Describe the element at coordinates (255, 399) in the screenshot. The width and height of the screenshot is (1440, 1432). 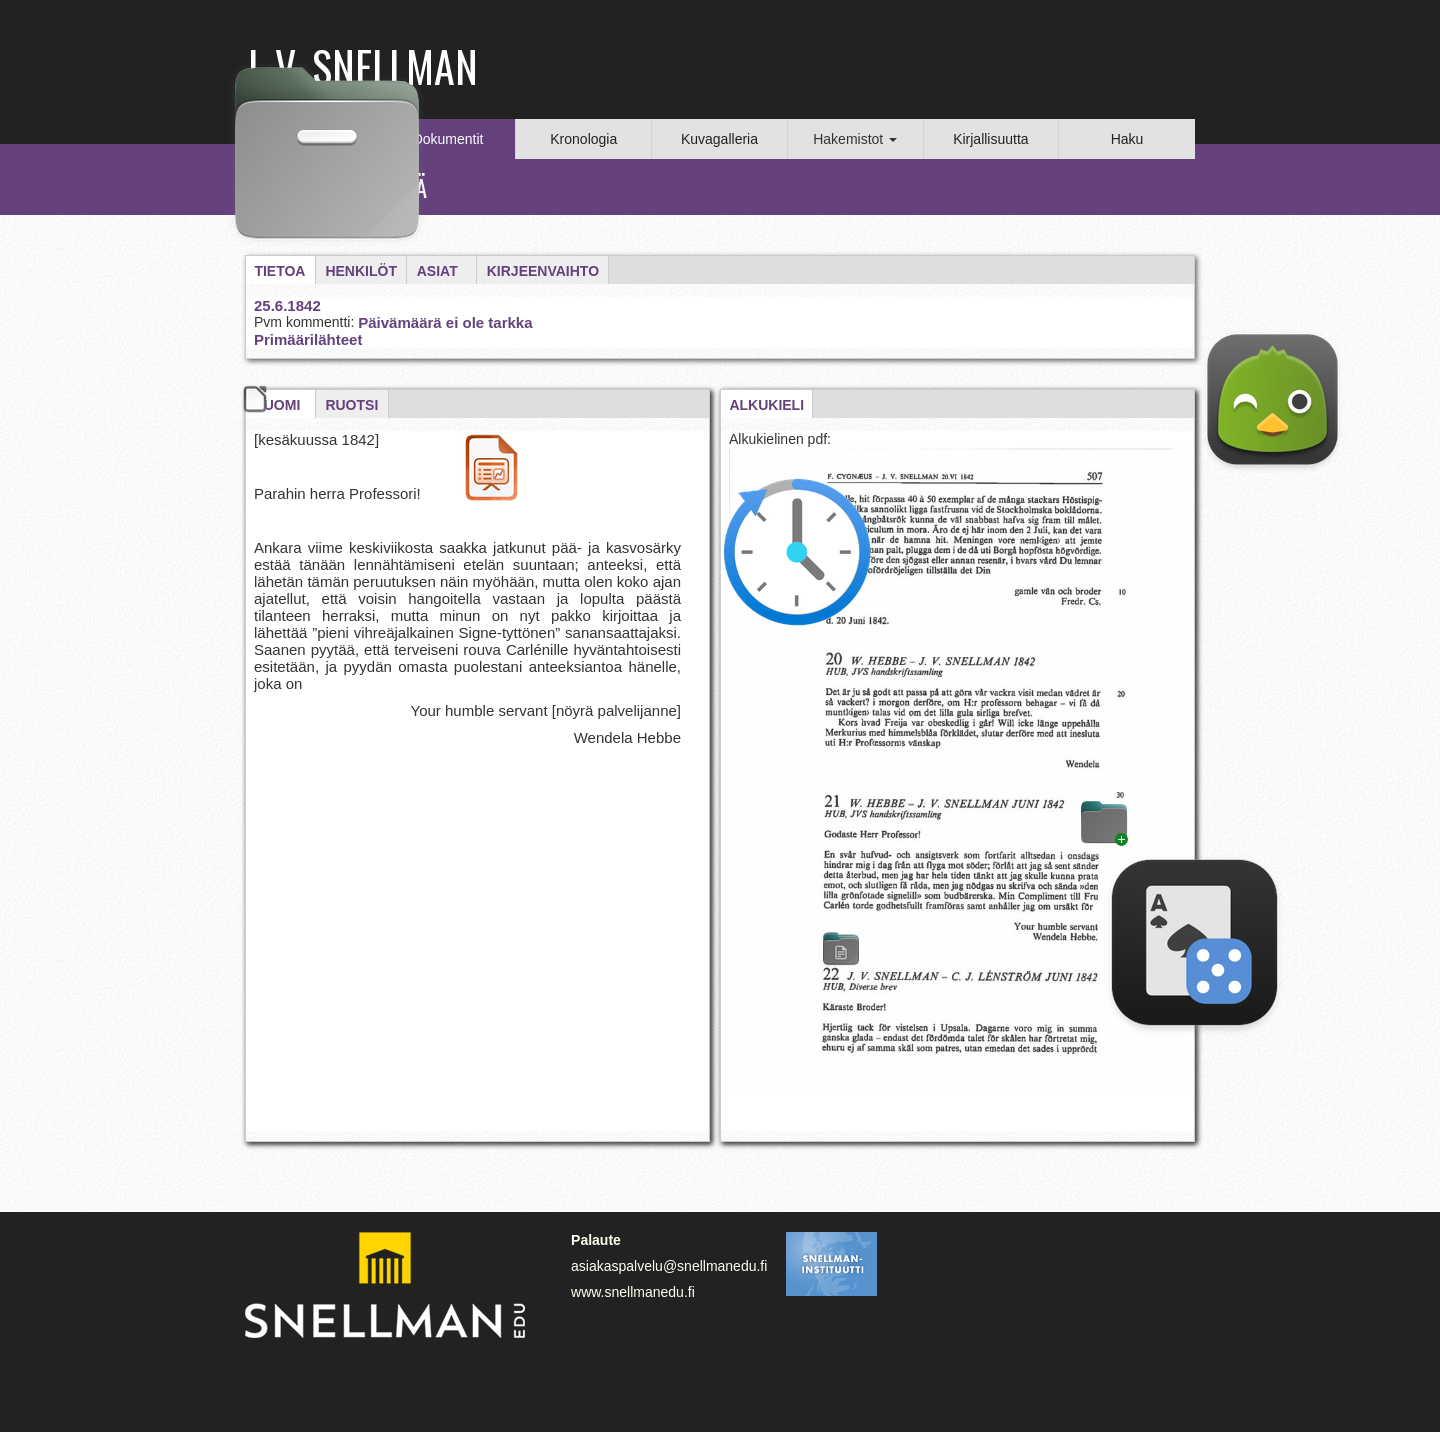
I see `open LibreOffice suite` at that location.